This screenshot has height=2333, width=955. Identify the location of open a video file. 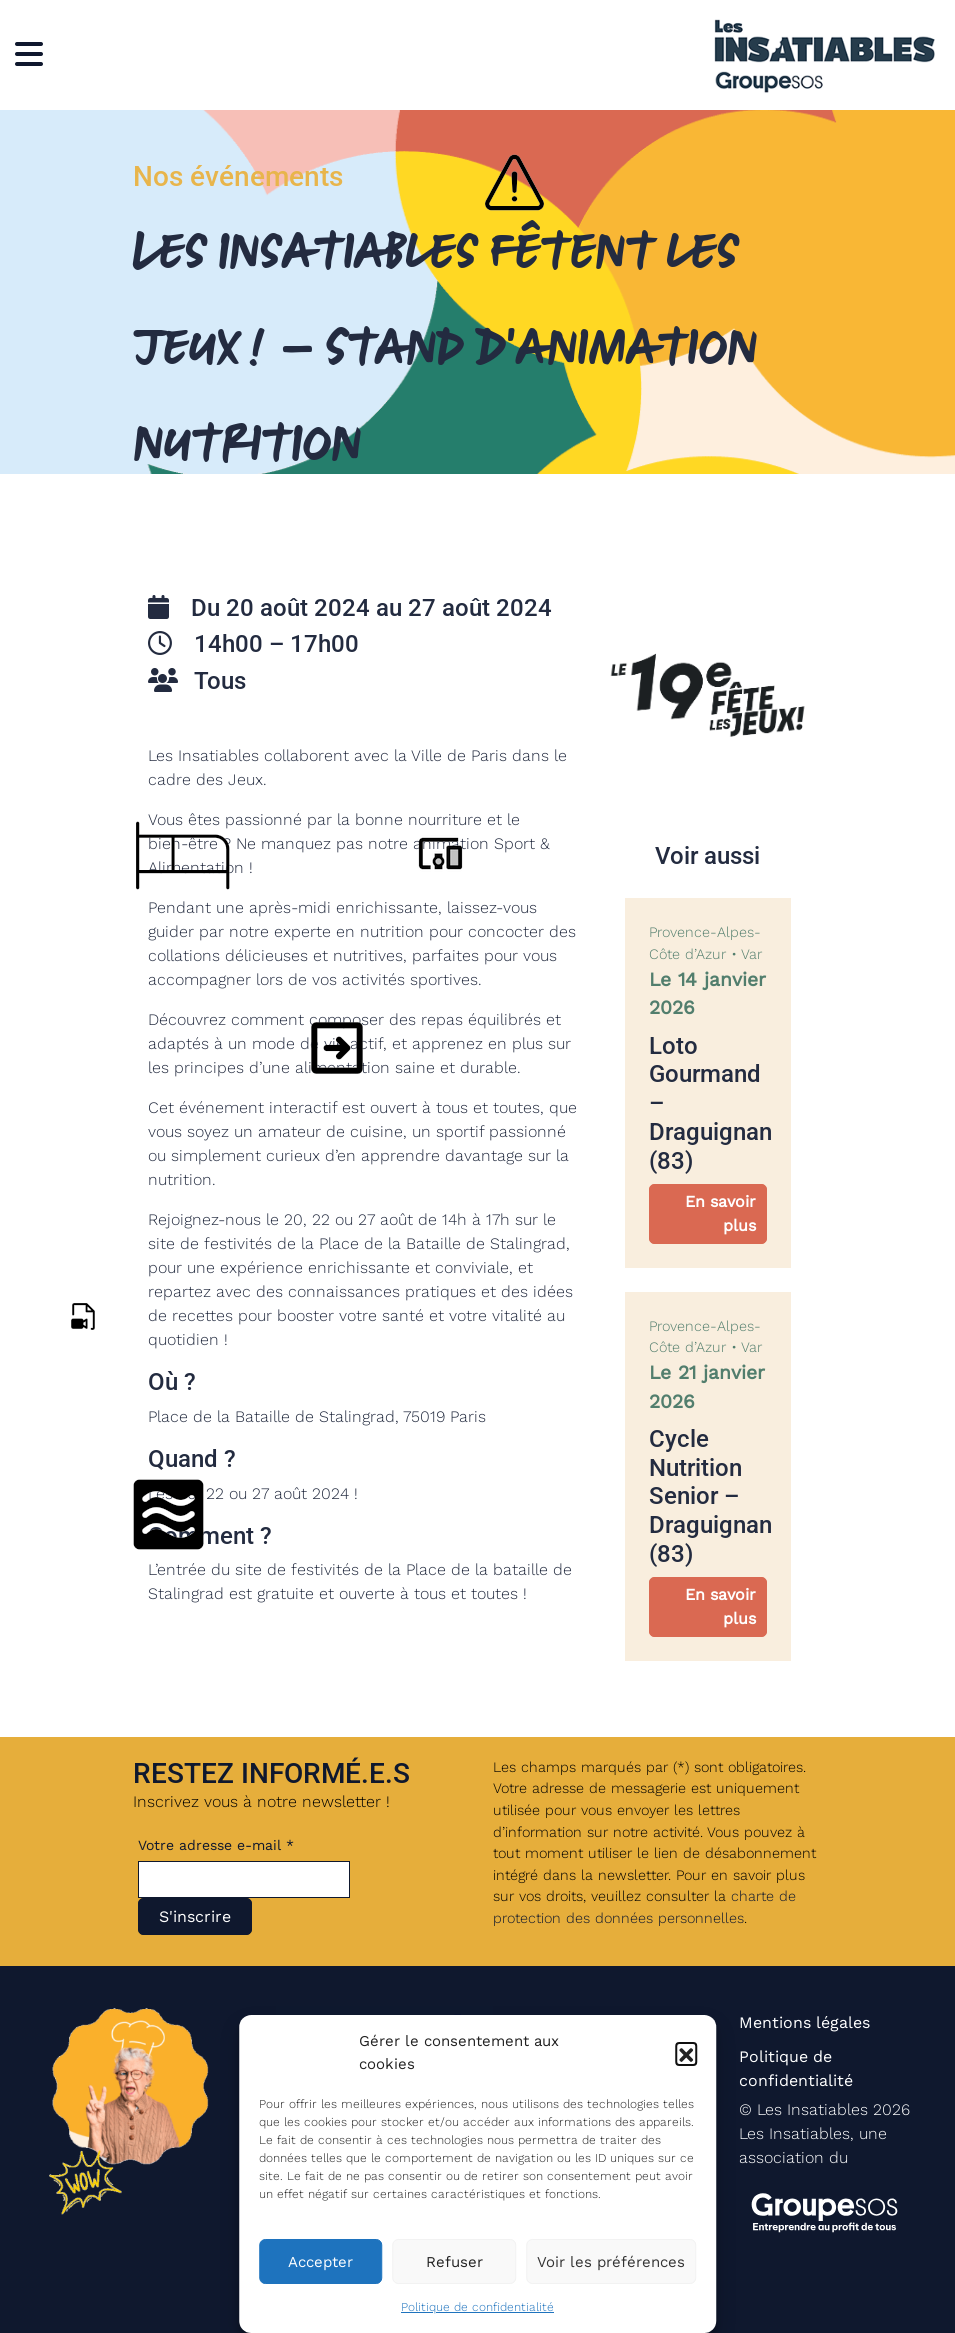
(83, 1316).